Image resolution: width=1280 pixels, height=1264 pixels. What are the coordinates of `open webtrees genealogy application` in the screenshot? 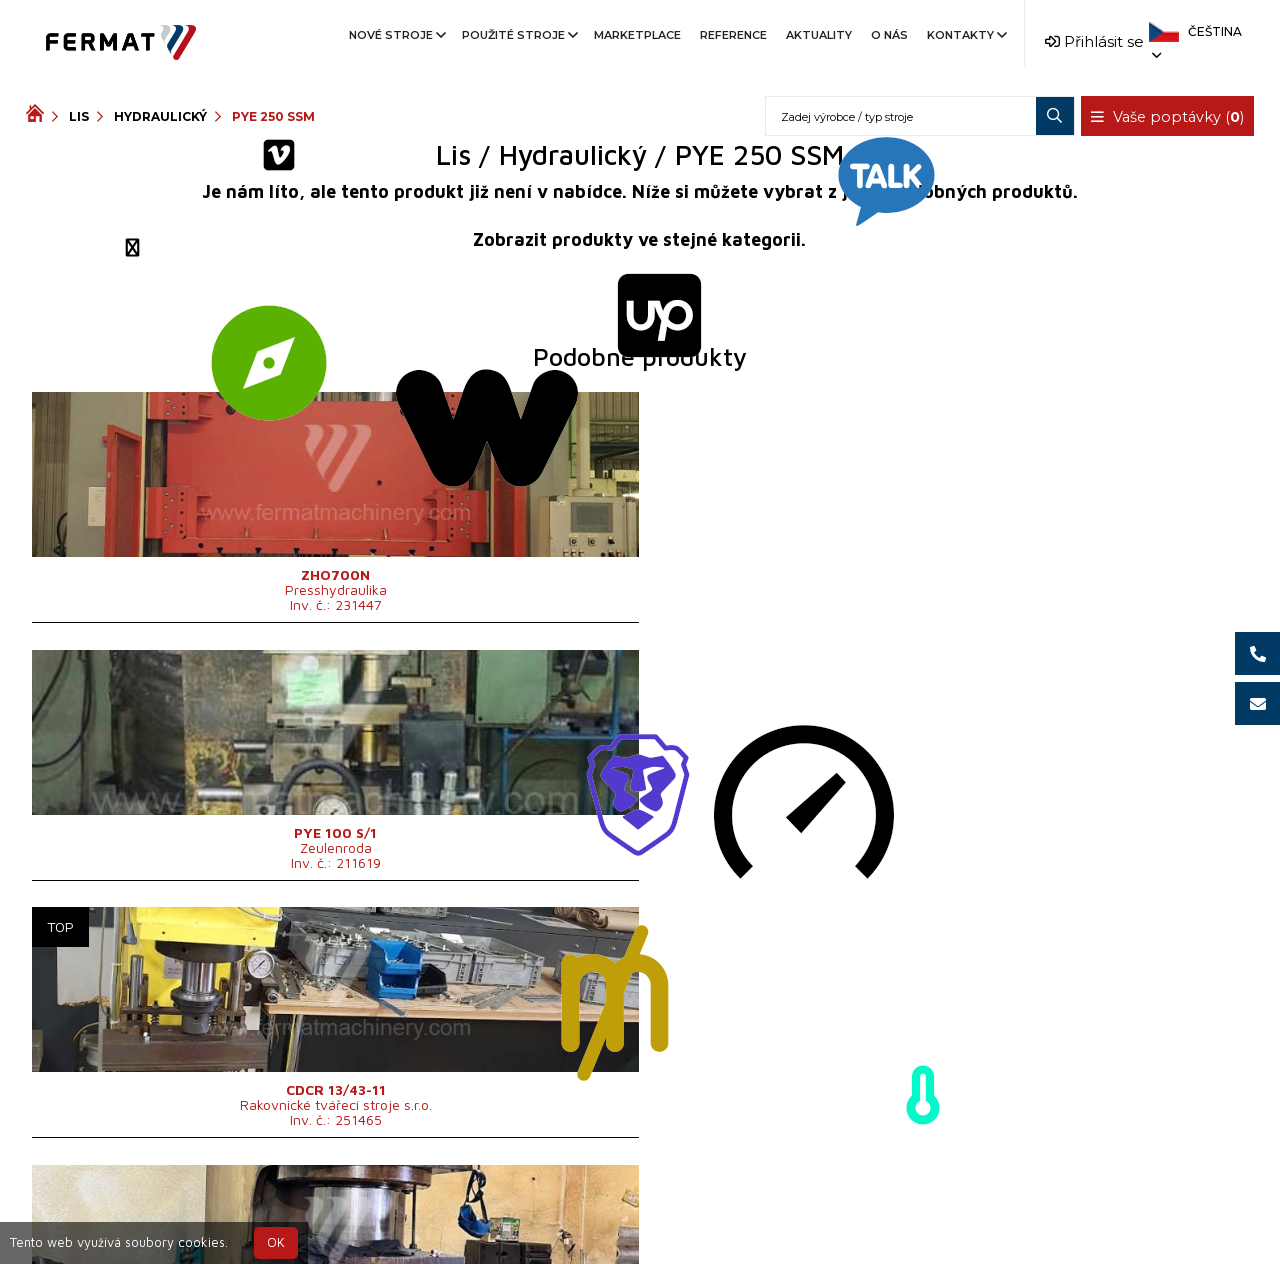 It's located at (487, 428).